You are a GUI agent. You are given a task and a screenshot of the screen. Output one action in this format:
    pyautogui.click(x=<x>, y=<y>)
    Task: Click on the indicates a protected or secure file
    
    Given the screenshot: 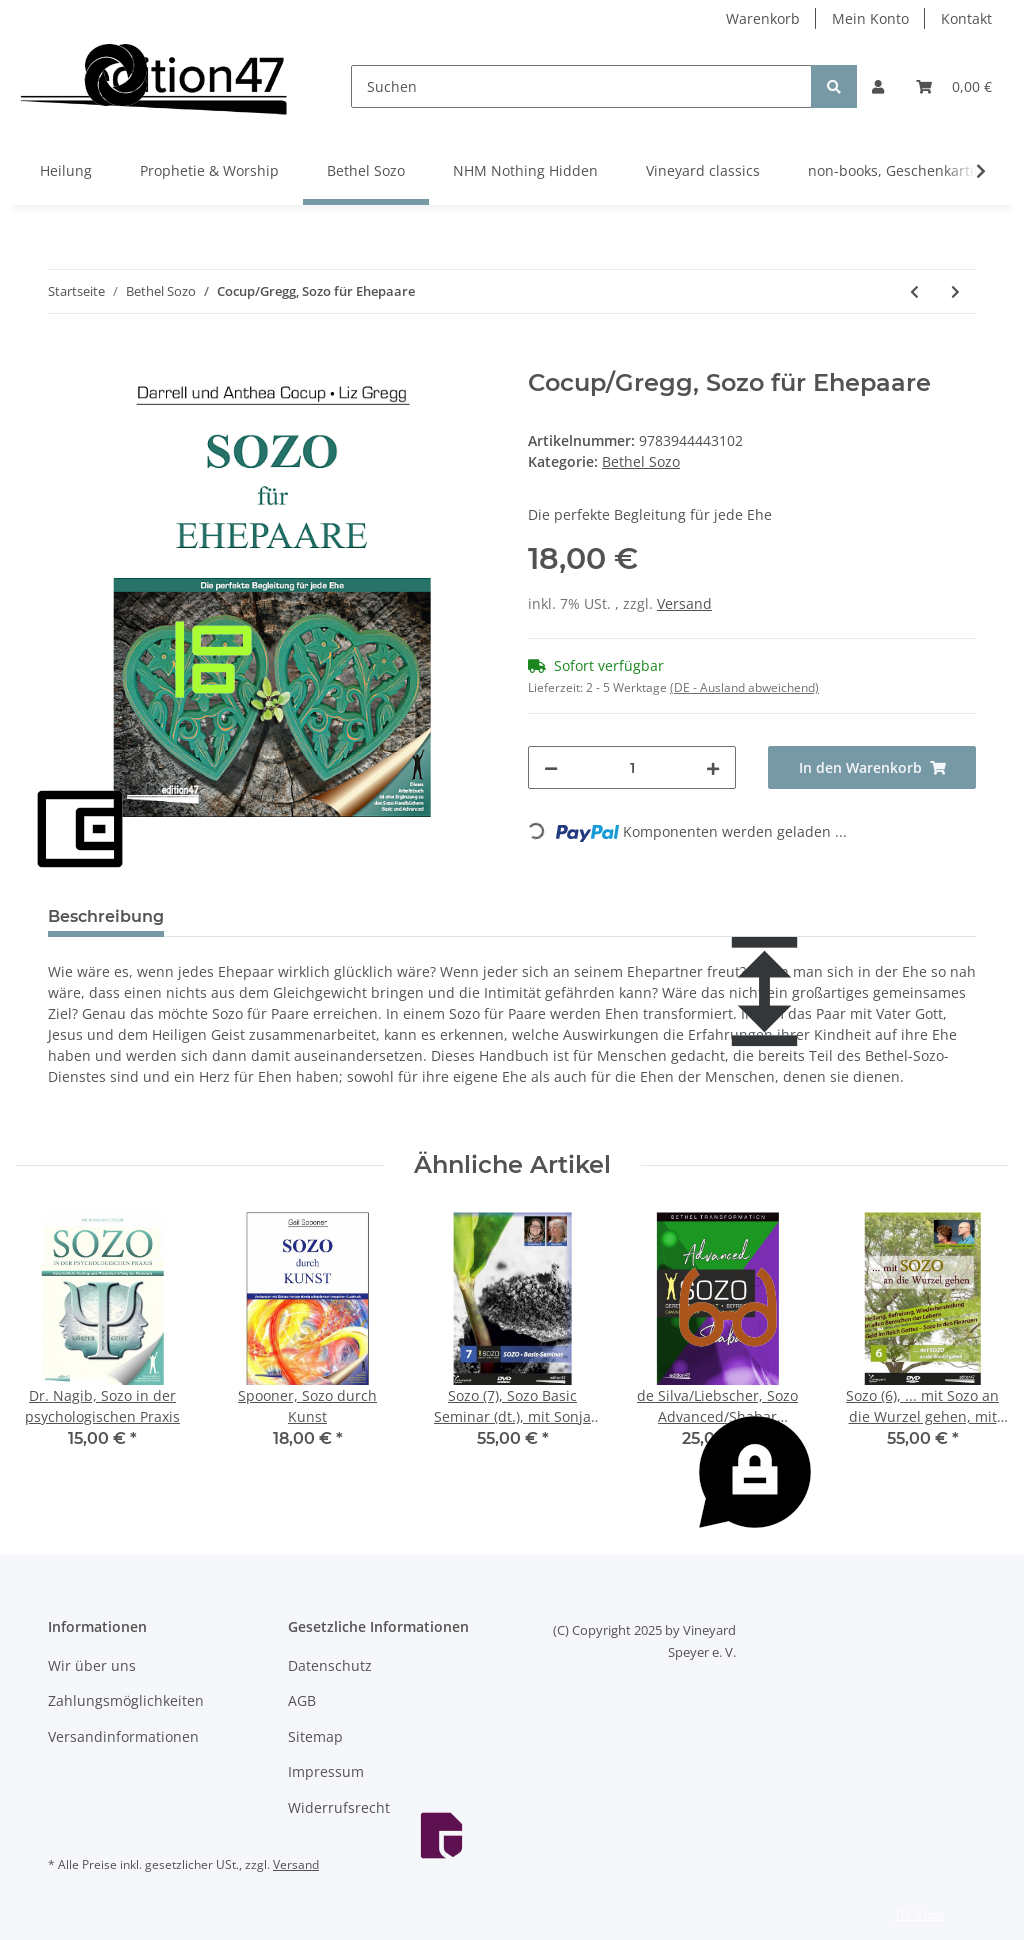 What is the action you would take?
    pyautogui.click(x=441, y=1835)
    